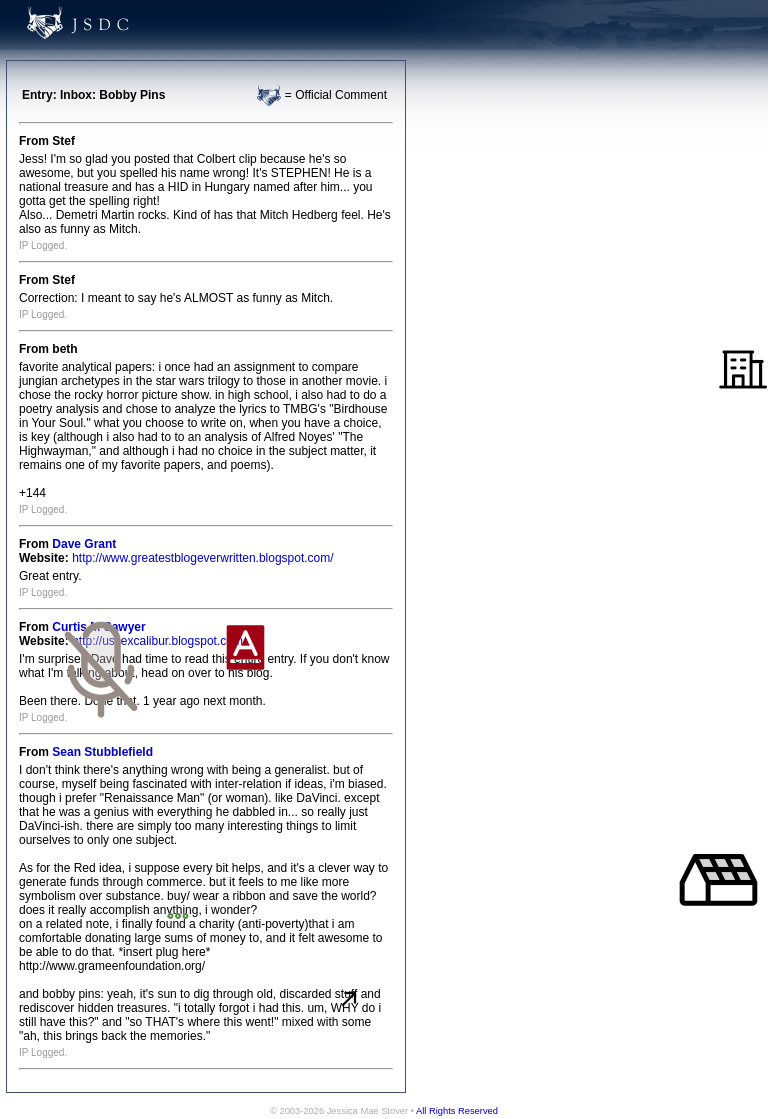  I want to click on mute your microphone, so click(101, 668).